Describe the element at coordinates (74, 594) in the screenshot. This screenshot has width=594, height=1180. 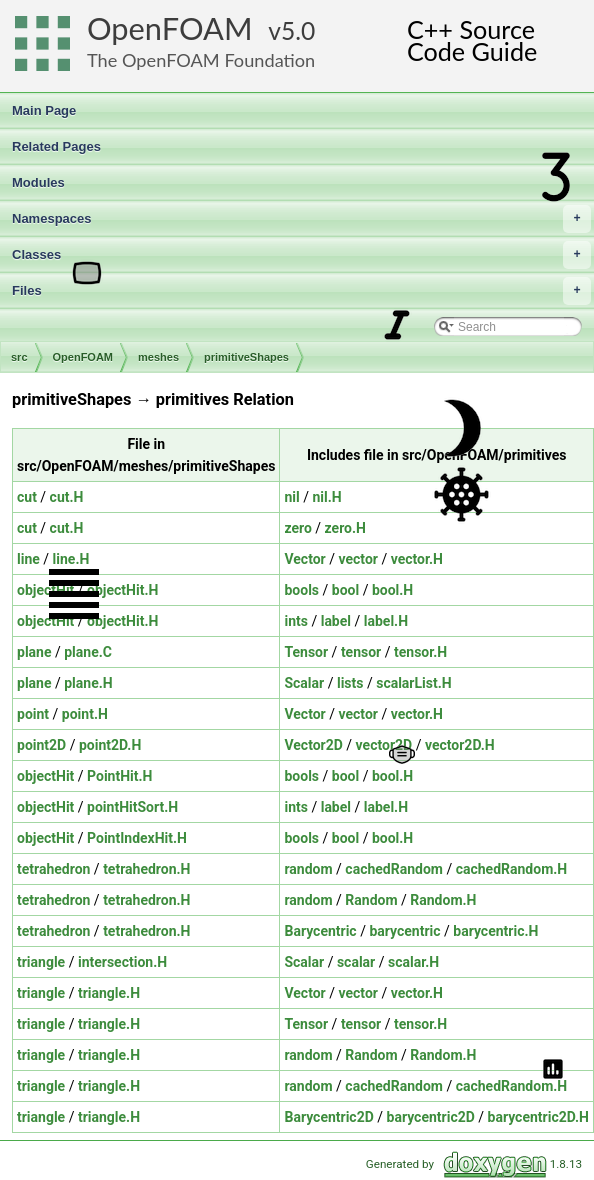
I see `justify text alignment` at that location.